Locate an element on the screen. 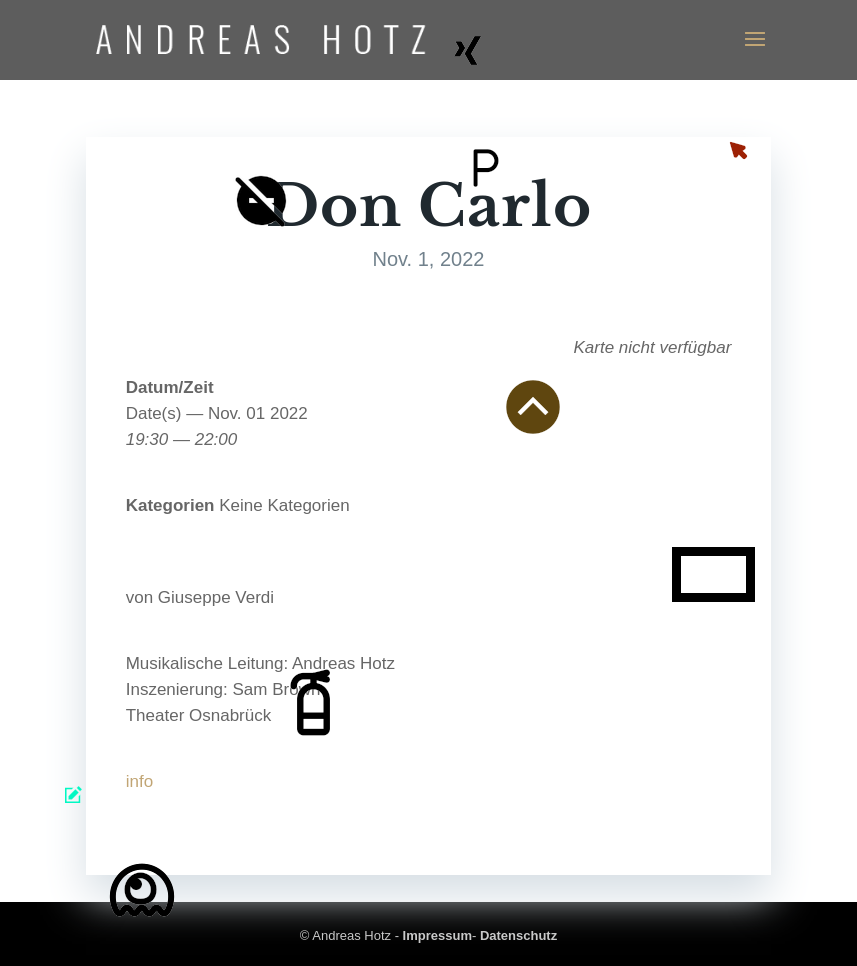 Image resolution: width=857 pixels, height=966 pixels. compose a new message or document is located at coordinates (73, 794).